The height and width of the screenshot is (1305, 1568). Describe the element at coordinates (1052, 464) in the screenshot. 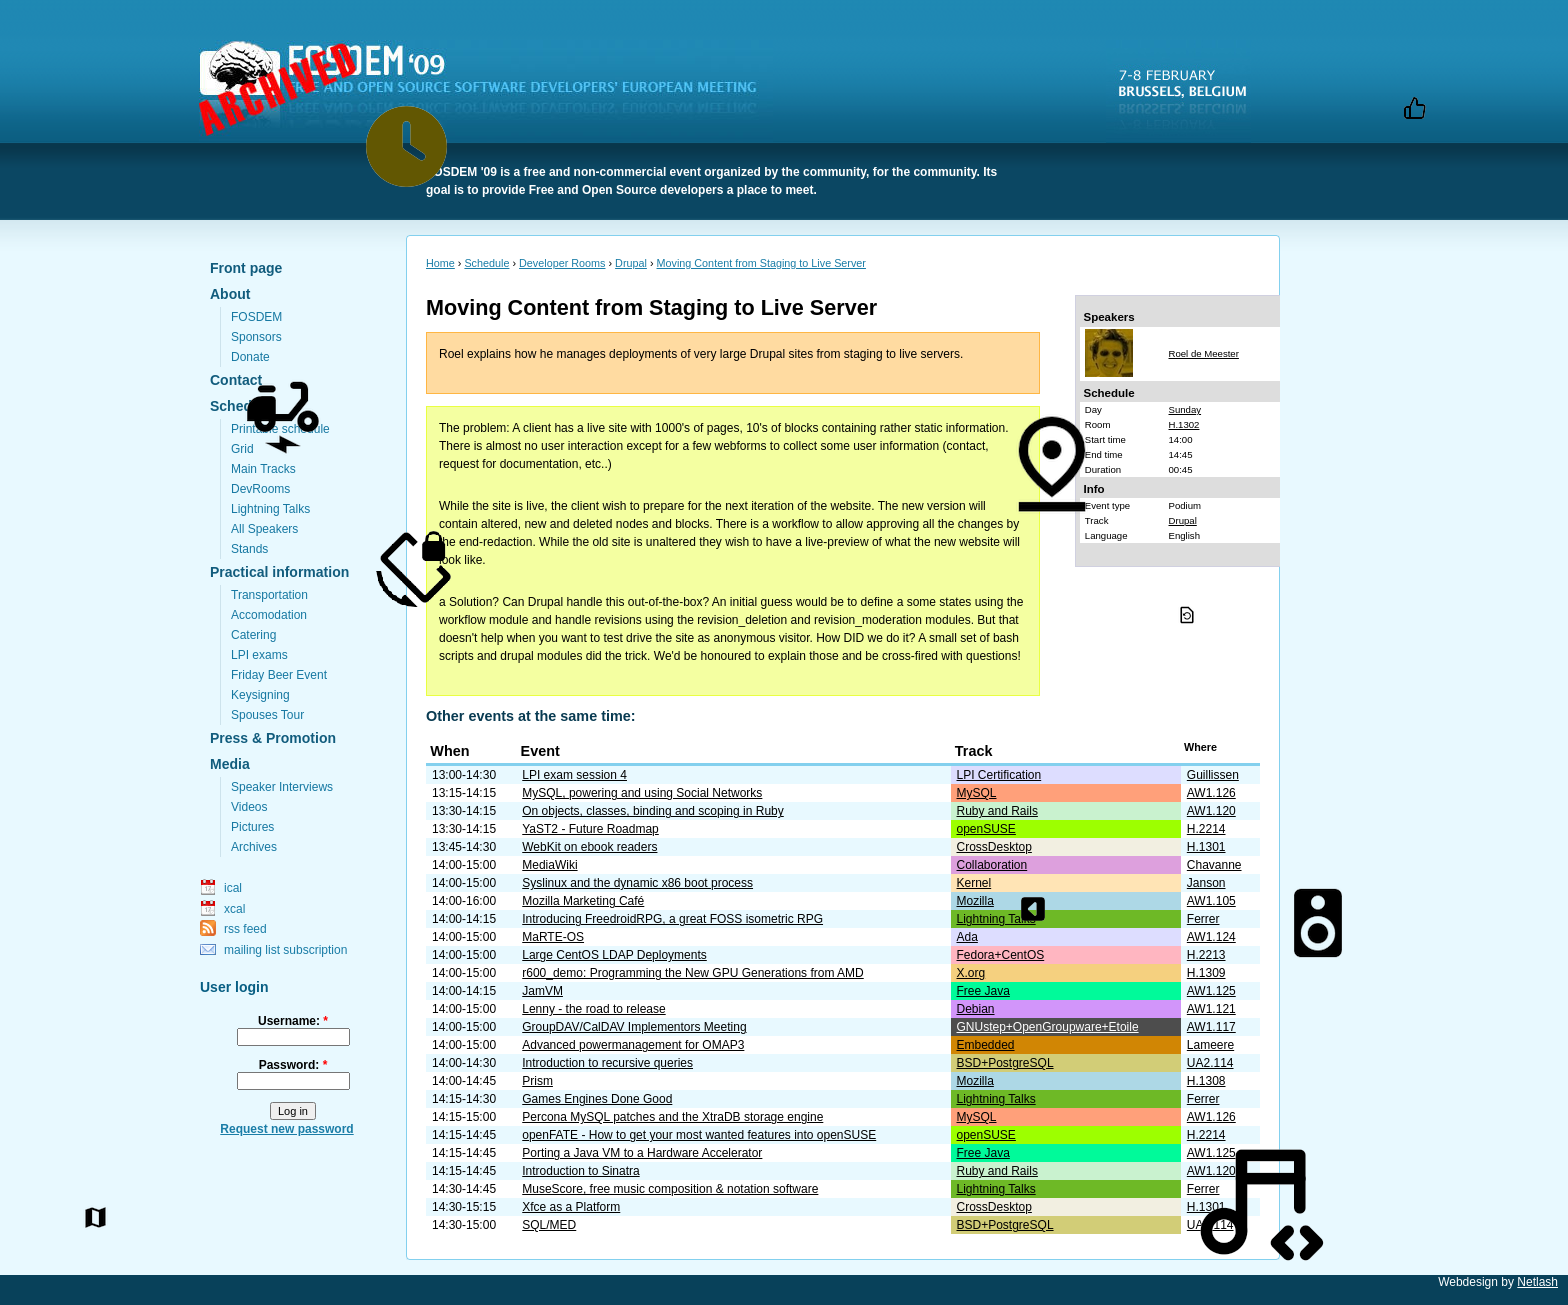

I see `drop a pin on the map` at that location.